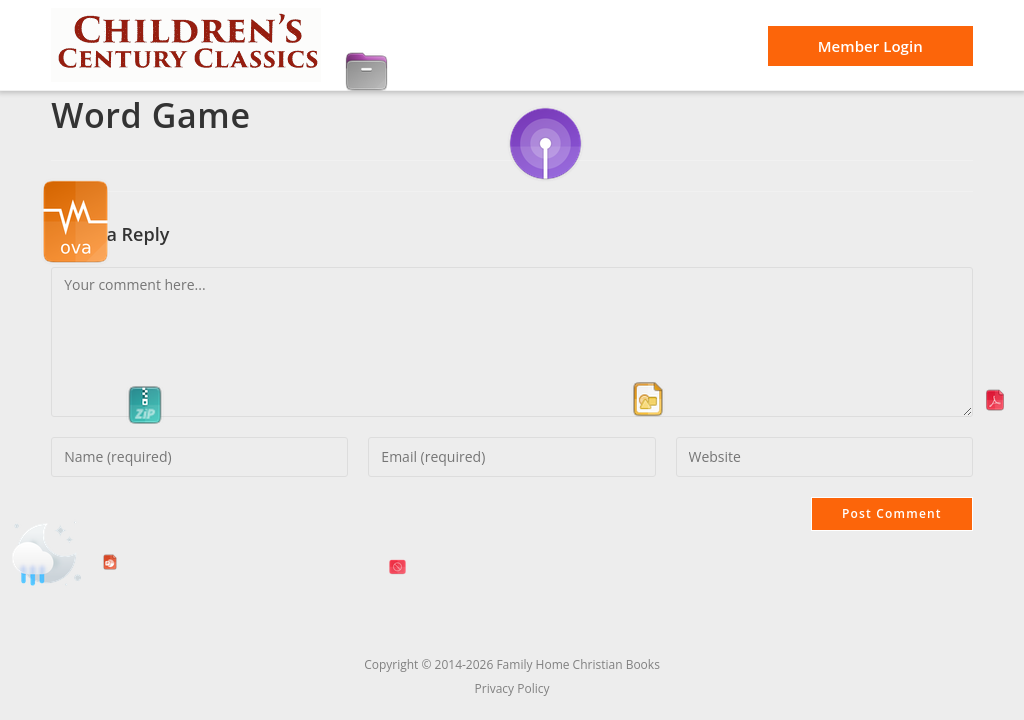 This screenshot has width=1024, height=720. Describe the element at coordinates (145, 405) in the screenshot. I see `open a compressed zip archive` at that location.